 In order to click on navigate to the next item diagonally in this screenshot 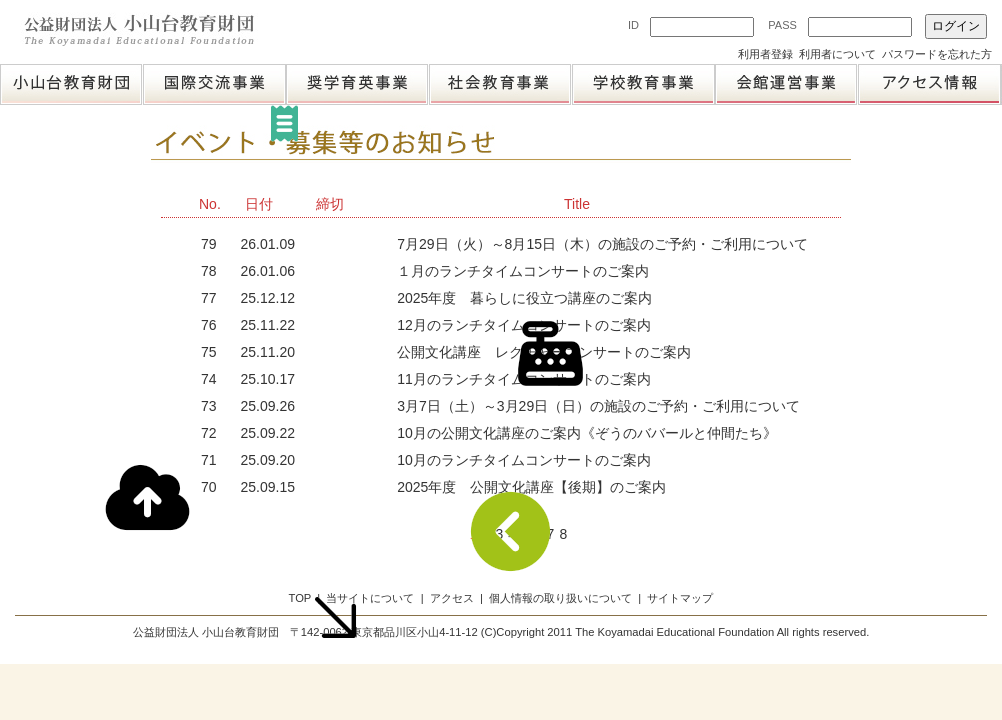, I will do `click(335, 617)`.